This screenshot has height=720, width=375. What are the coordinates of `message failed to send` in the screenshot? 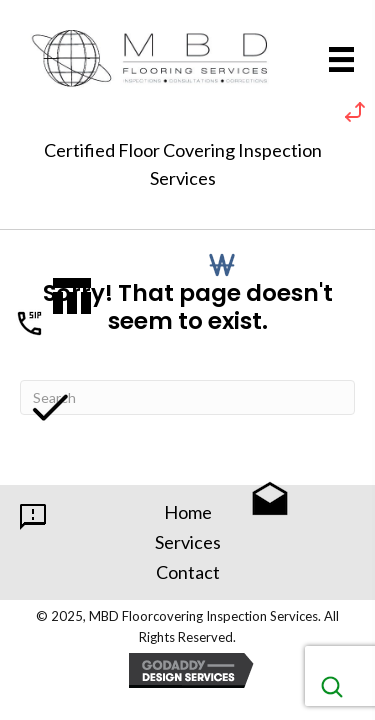 It's located at (33, 517).